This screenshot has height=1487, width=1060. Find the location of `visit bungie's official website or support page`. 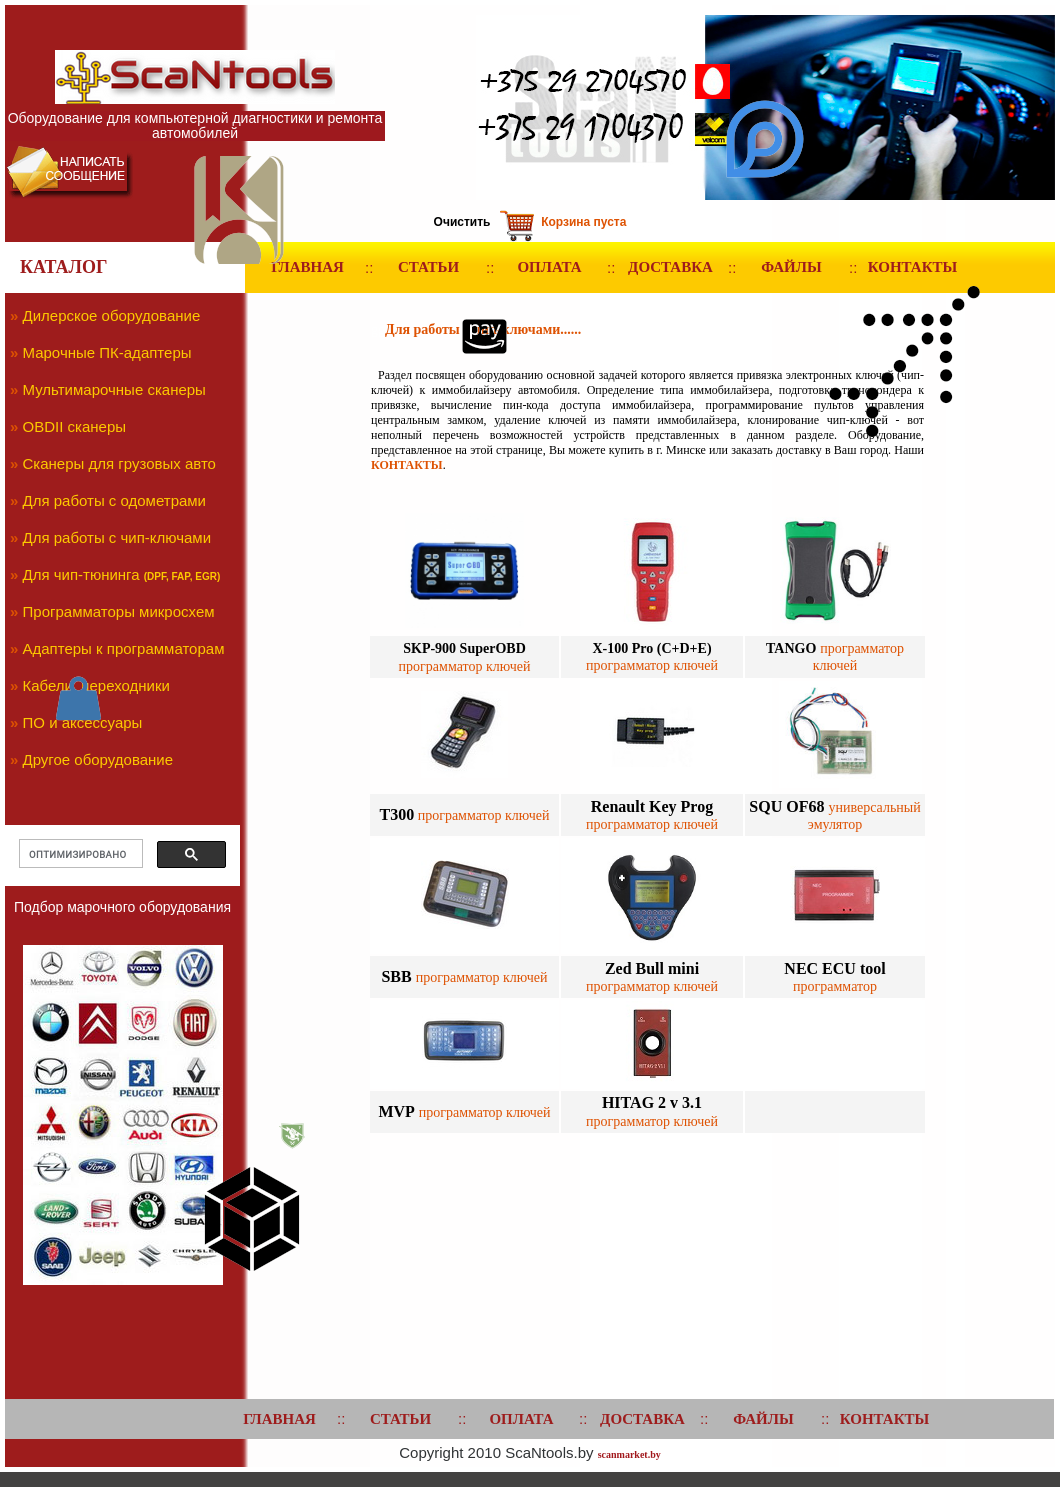

visit bungie's official website or support page is located at coordinates (292, 1136).